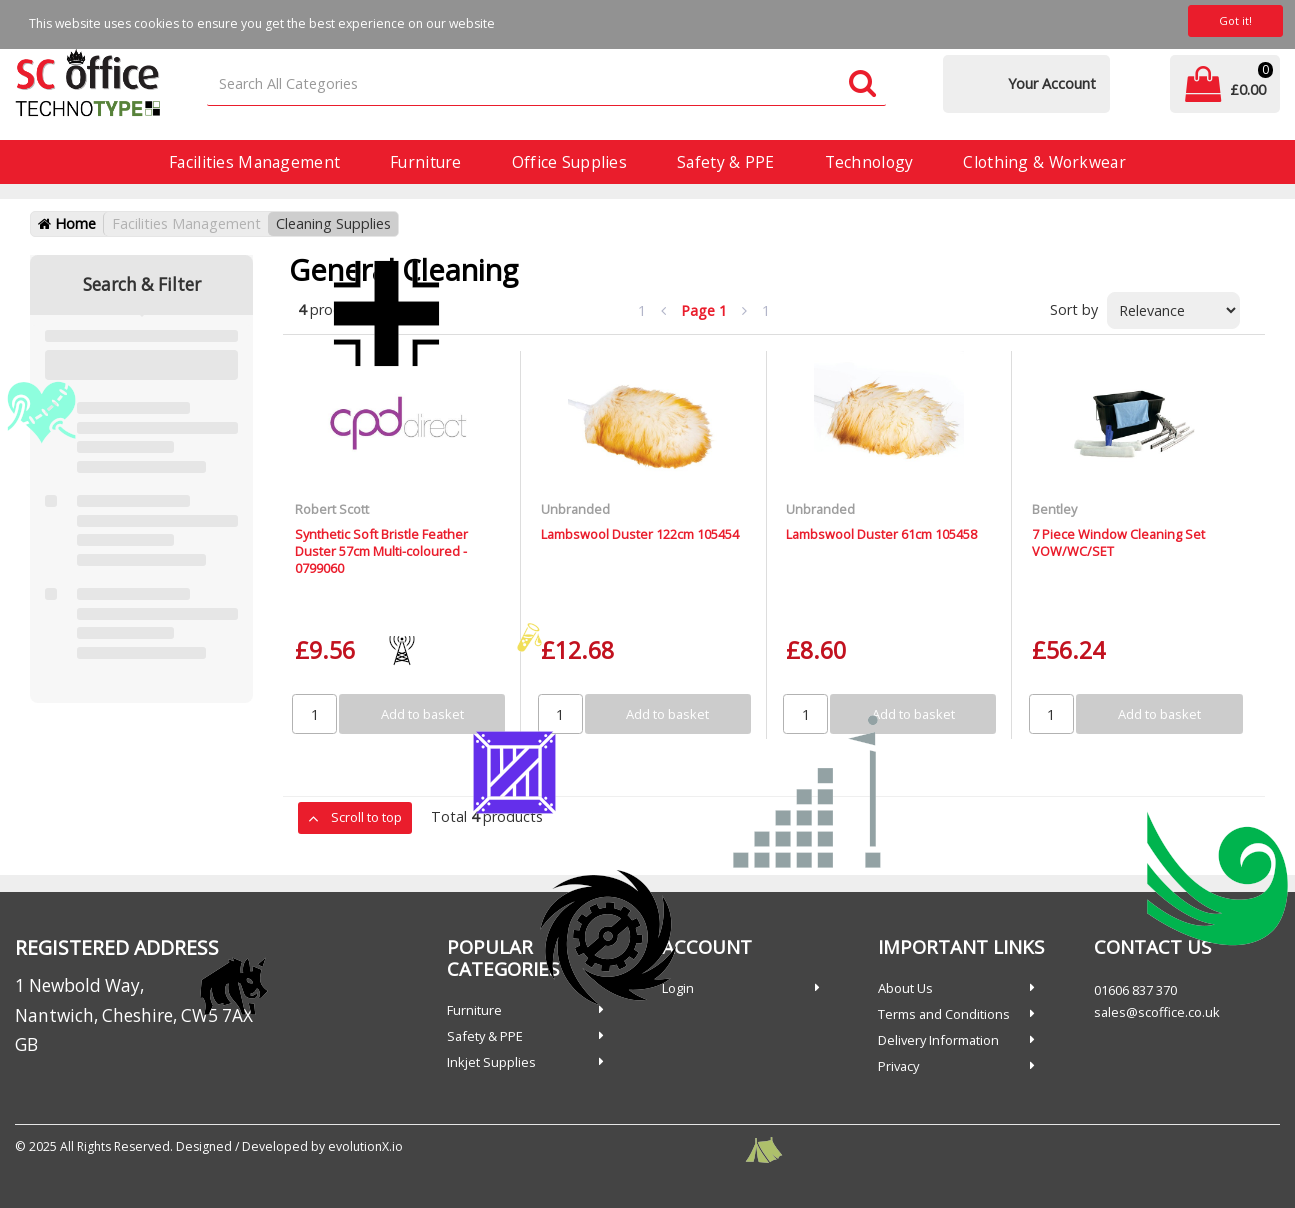 The width and height of the screenshot is (1295, 1208). I want to click on open inventory or storage, so click(514, 772).